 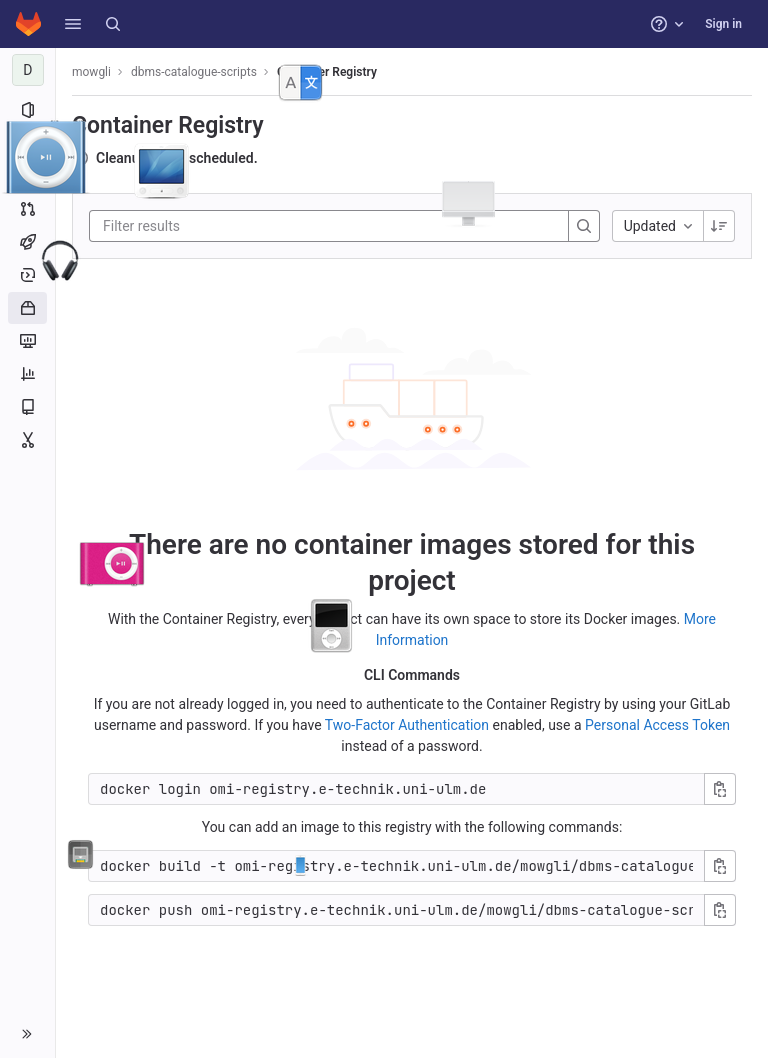 What do you see at coordinates (60, 261) in the screenshot?
I see `connect or manage bluetooth headphones` at bounding box center [60, 261].